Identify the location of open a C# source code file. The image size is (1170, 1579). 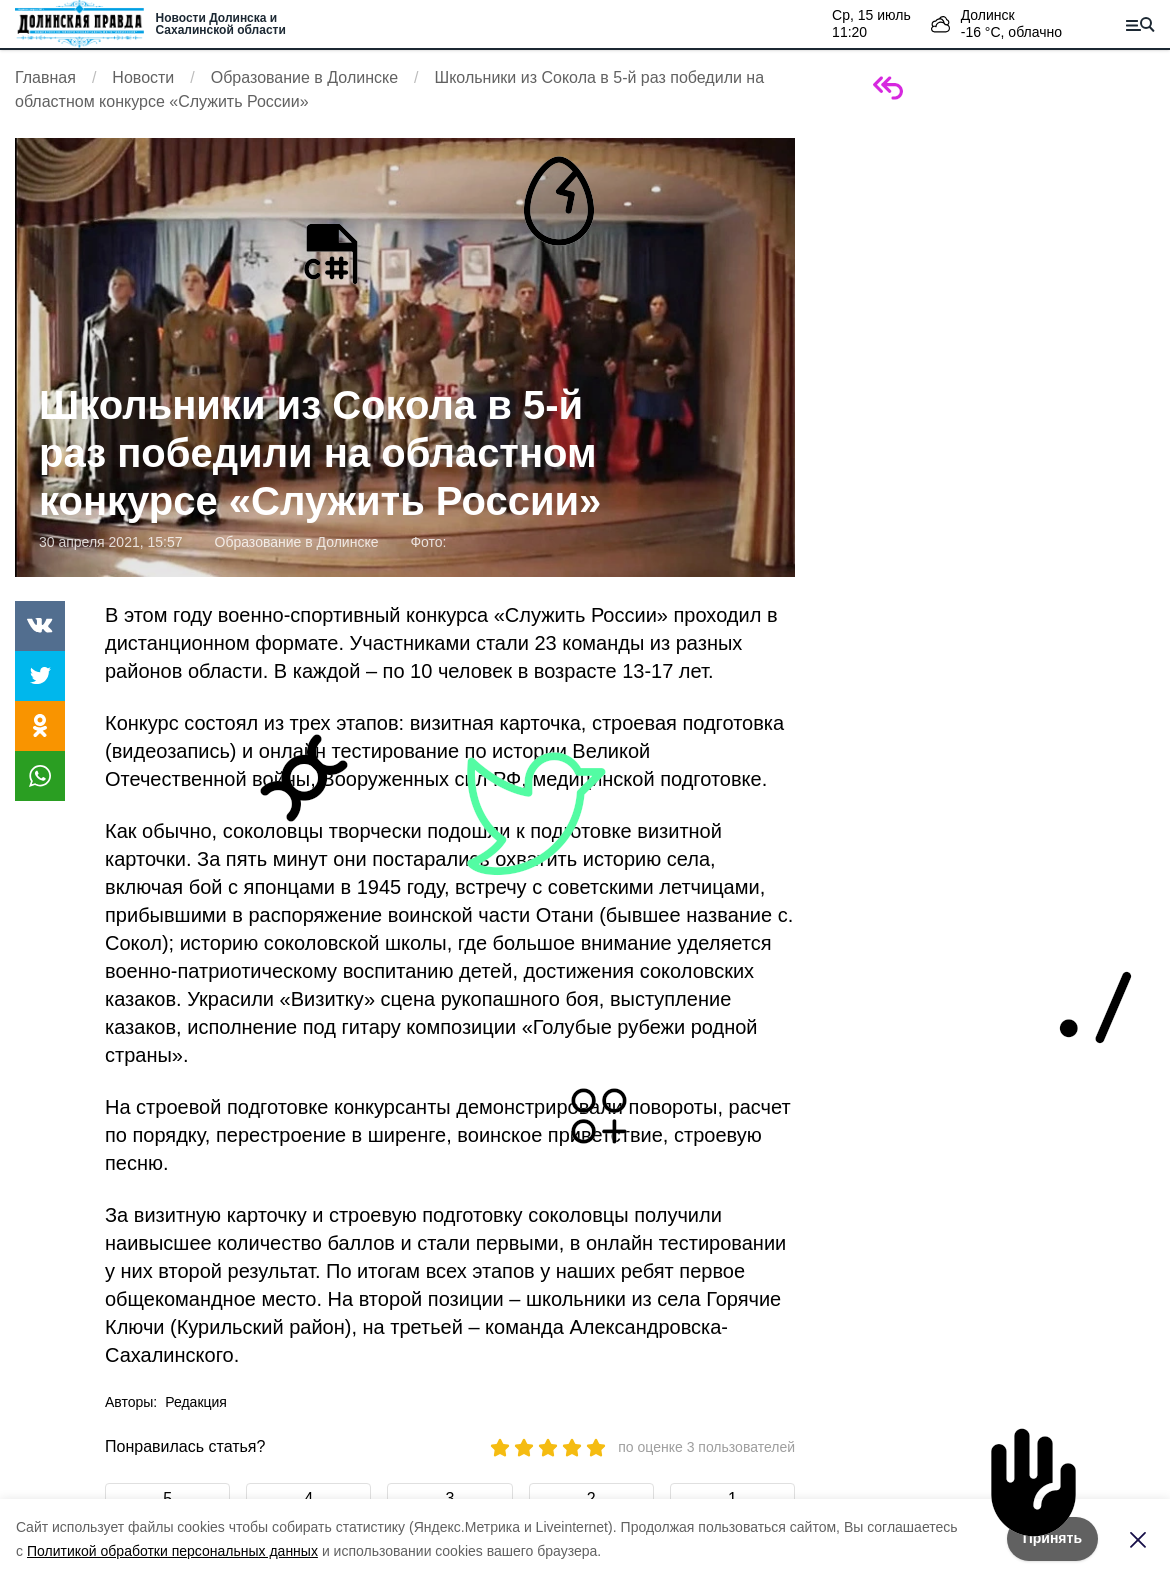
(332, 254).